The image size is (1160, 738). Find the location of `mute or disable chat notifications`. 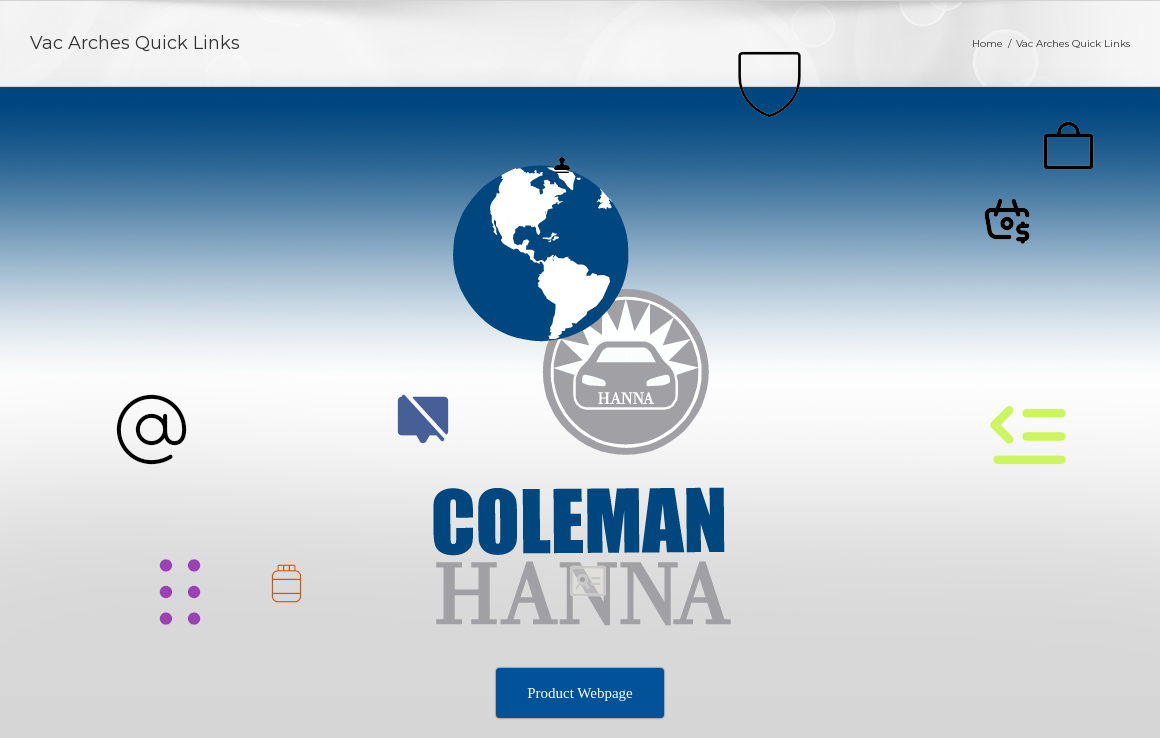

mute or disable chat notifications is located at coordinates (423, 418).